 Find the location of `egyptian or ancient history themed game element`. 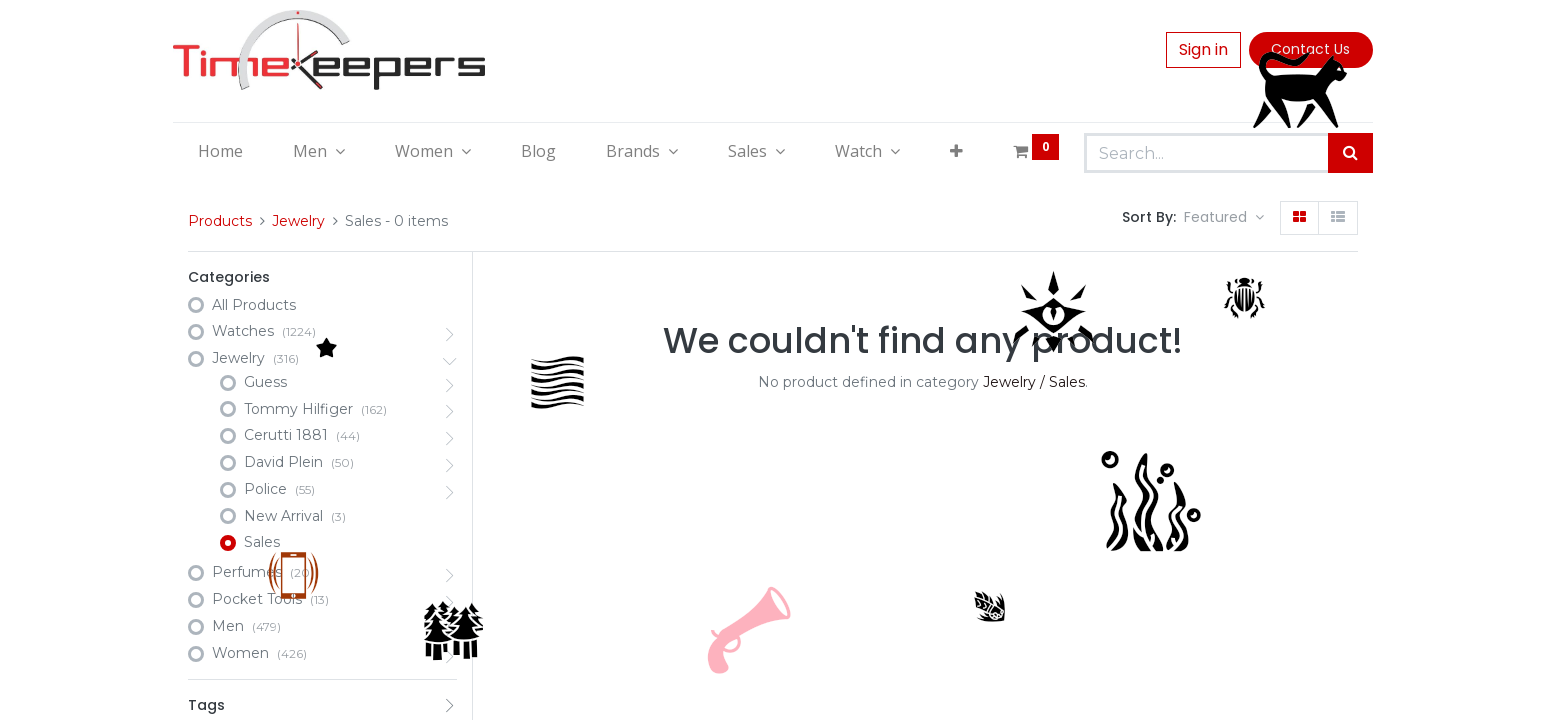

egyptian or ancient history themed game element is located at coordinates (1244, 298).